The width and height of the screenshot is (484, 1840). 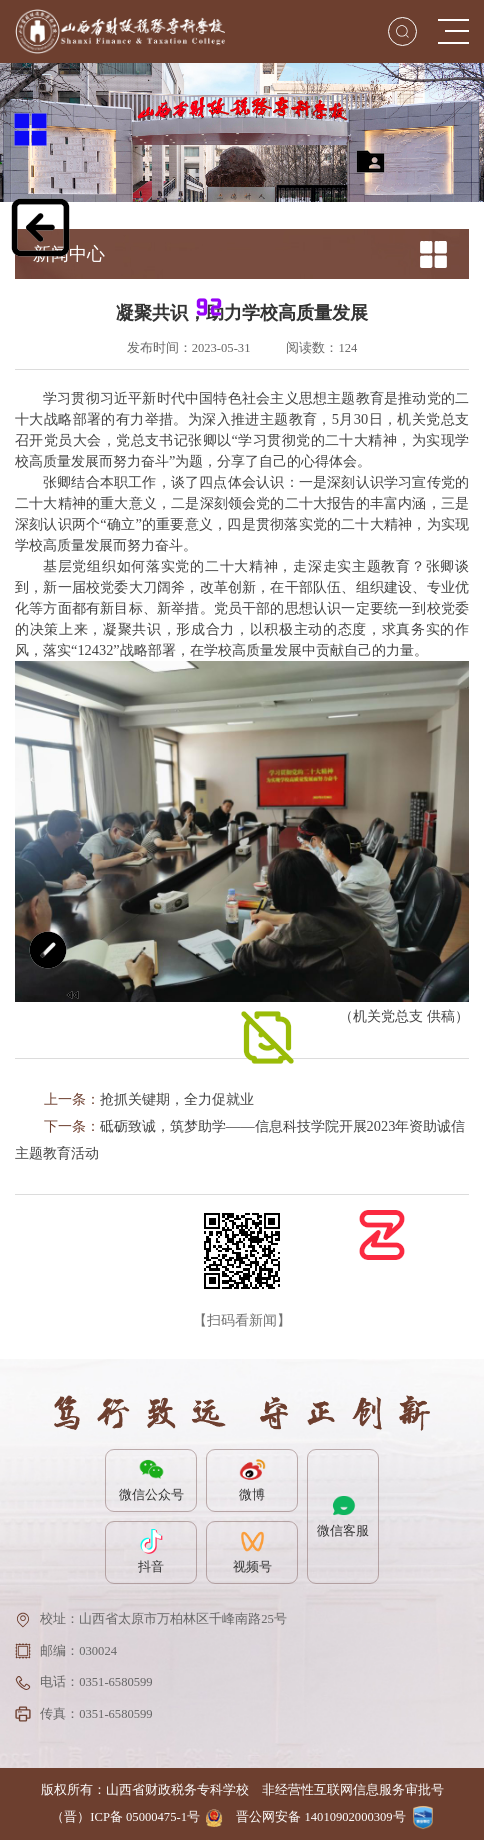 What do you see at coordinates (267, 1037) in the screenshot?
I see `disable or disconnect building blocks integration` at bounding box center [267, 1037].